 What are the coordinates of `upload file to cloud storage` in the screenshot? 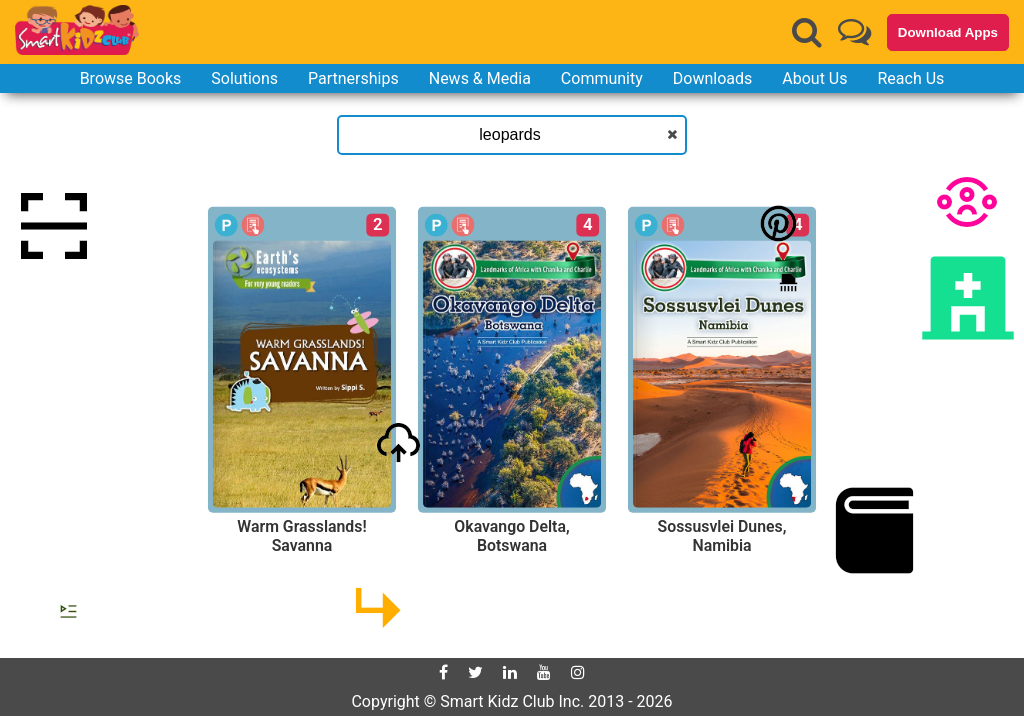 It's located at (398, 442).